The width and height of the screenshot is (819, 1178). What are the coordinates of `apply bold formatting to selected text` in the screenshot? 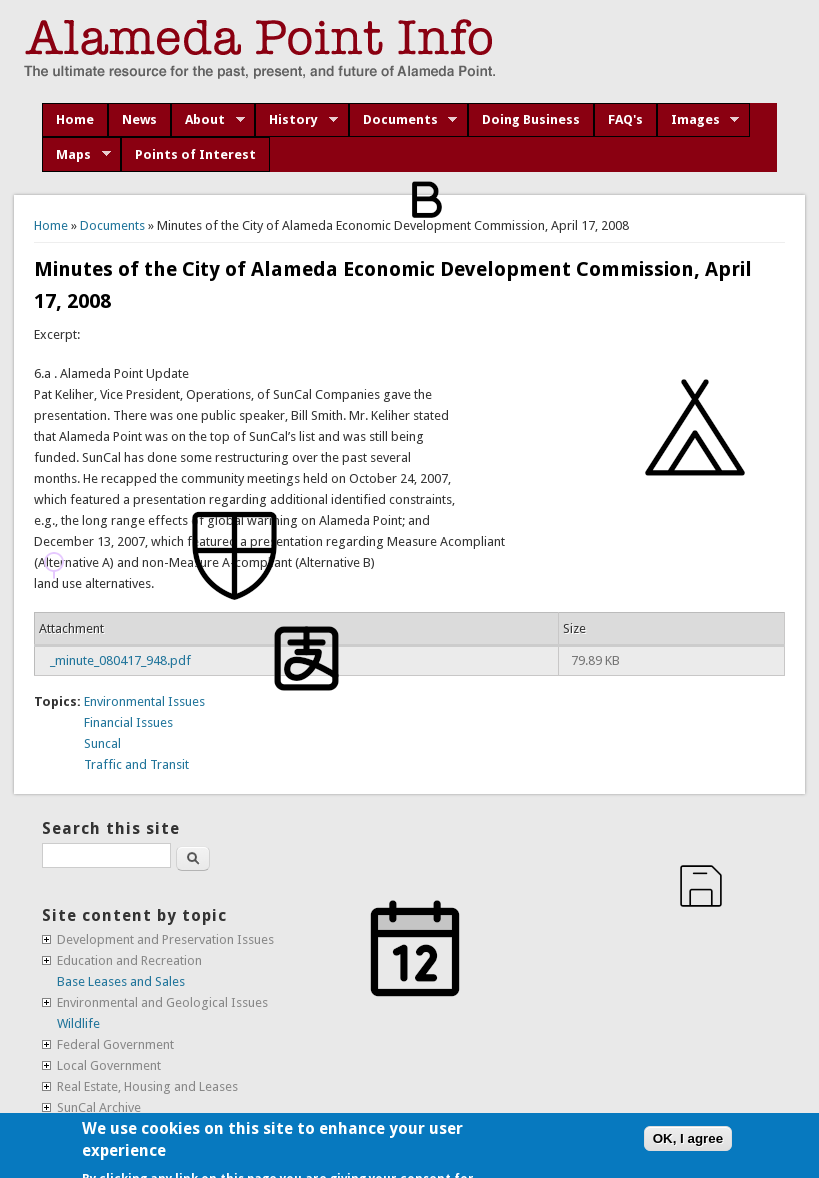 It's located at (424, 200).